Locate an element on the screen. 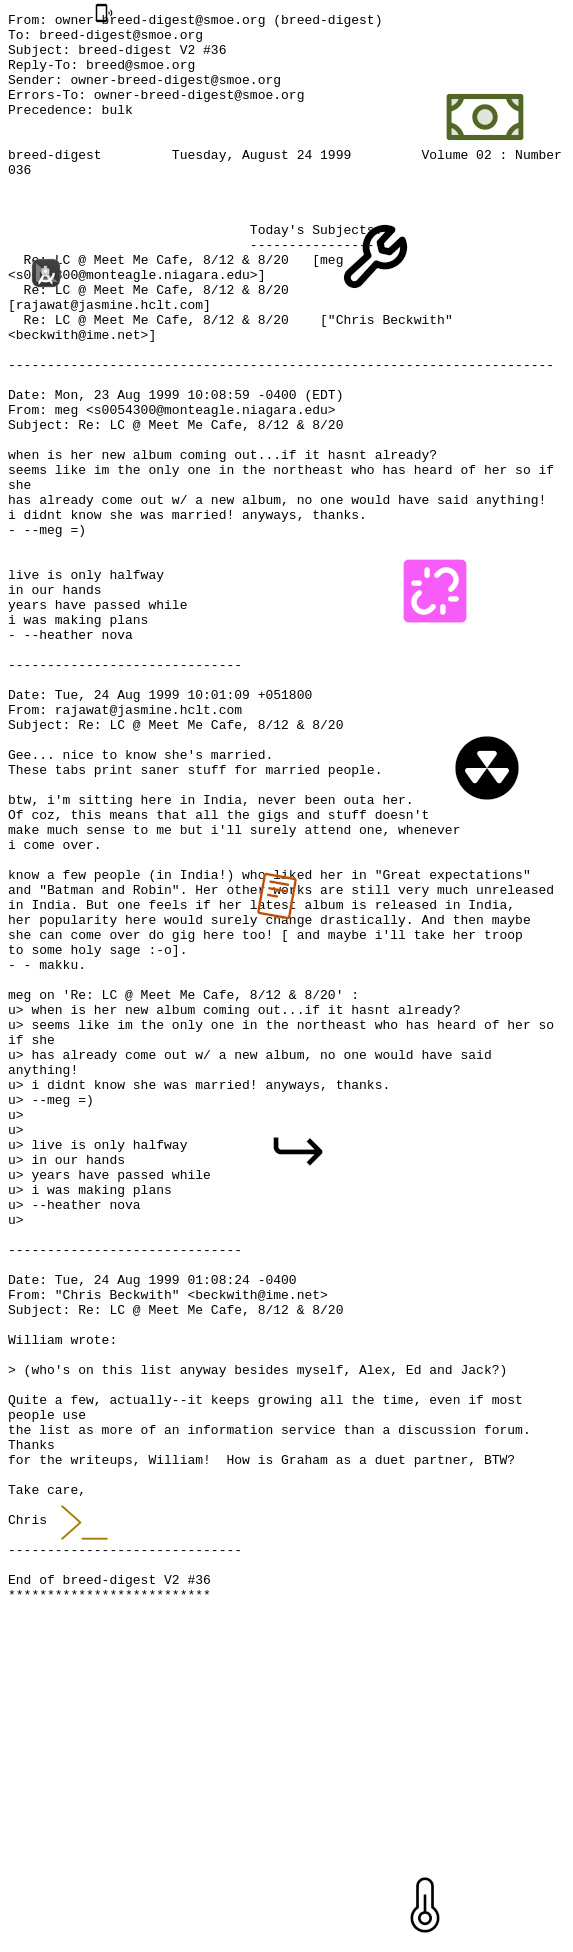 Image resolution: width=573 pixels, height=1952 pixels. access settings or configuration options is located at coordinates (375, 256).